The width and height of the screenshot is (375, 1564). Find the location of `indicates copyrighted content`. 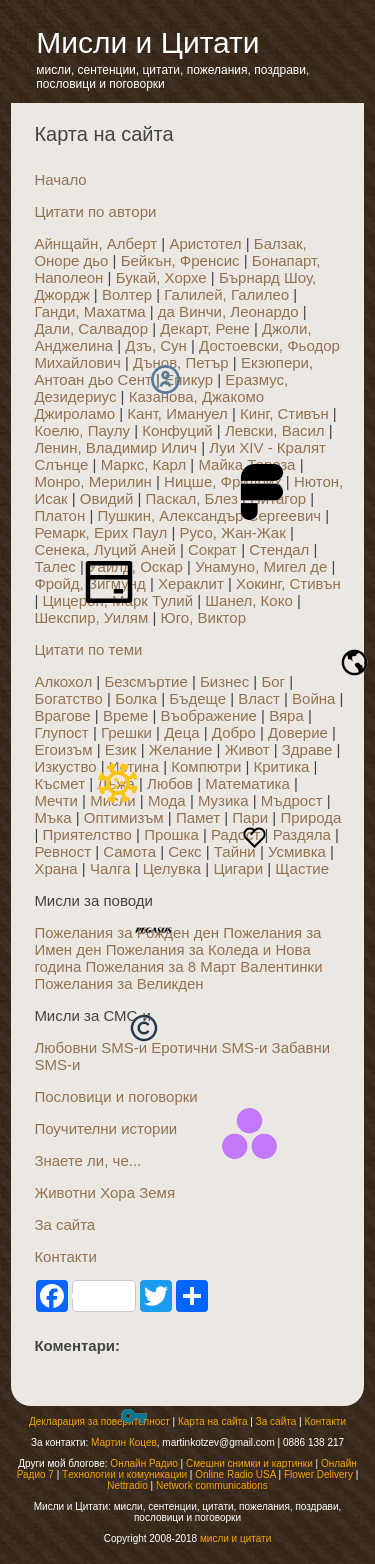

indicates copyrighted content is located at coordinates (144, 1028).